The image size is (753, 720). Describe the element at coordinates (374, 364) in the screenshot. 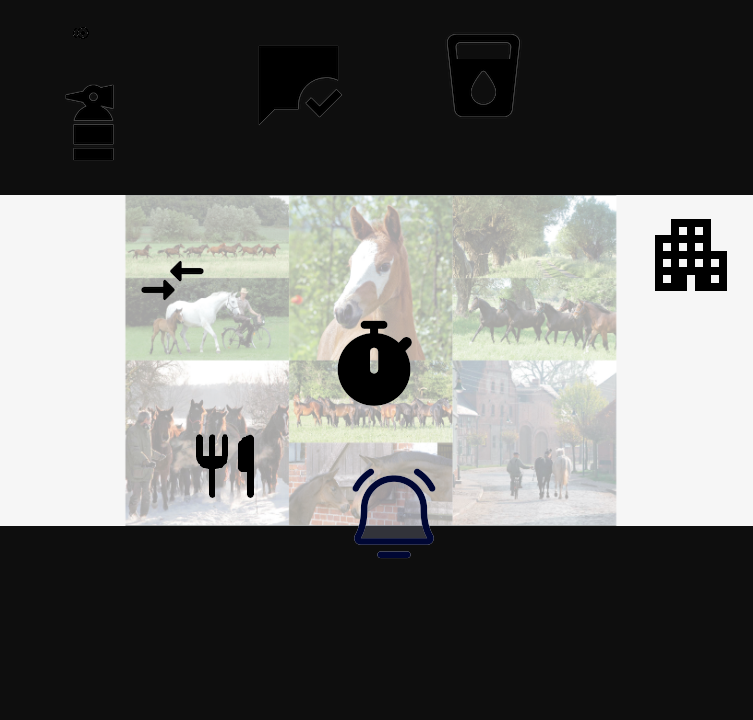

I see `start or stop a timer` at that location.